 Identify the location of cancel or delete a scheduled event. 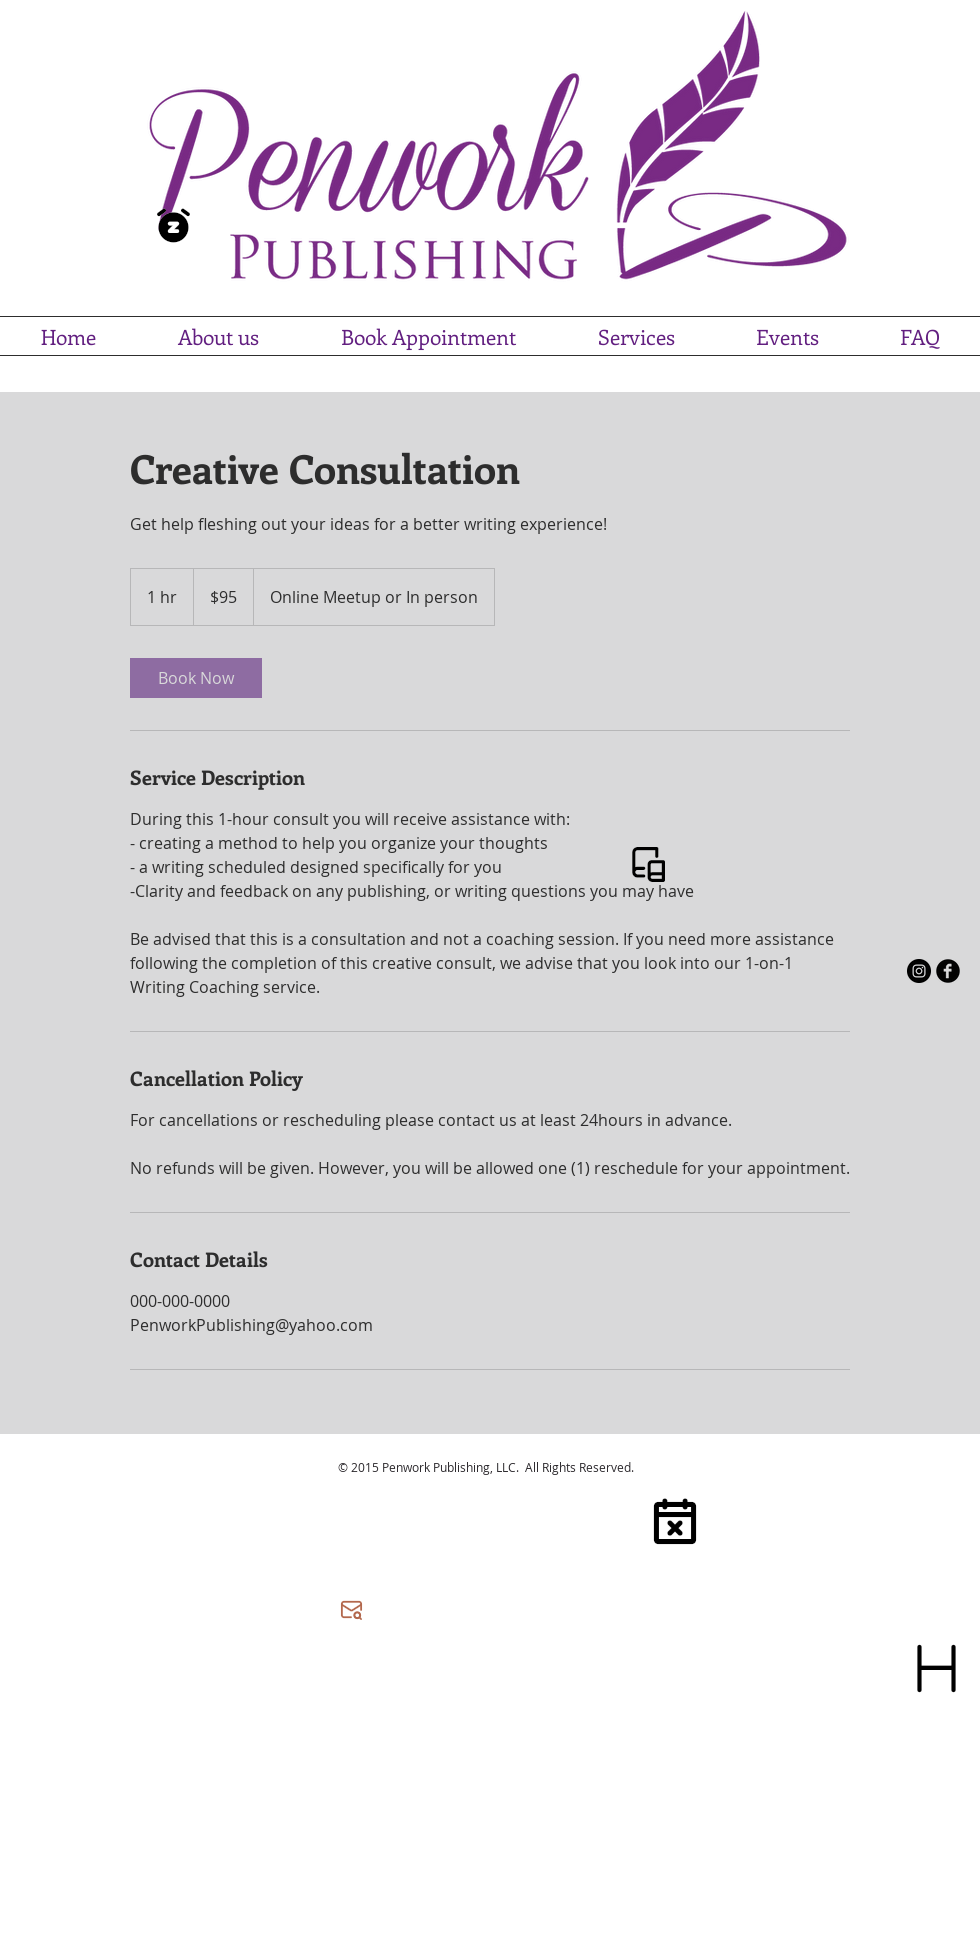
(675, 1523).